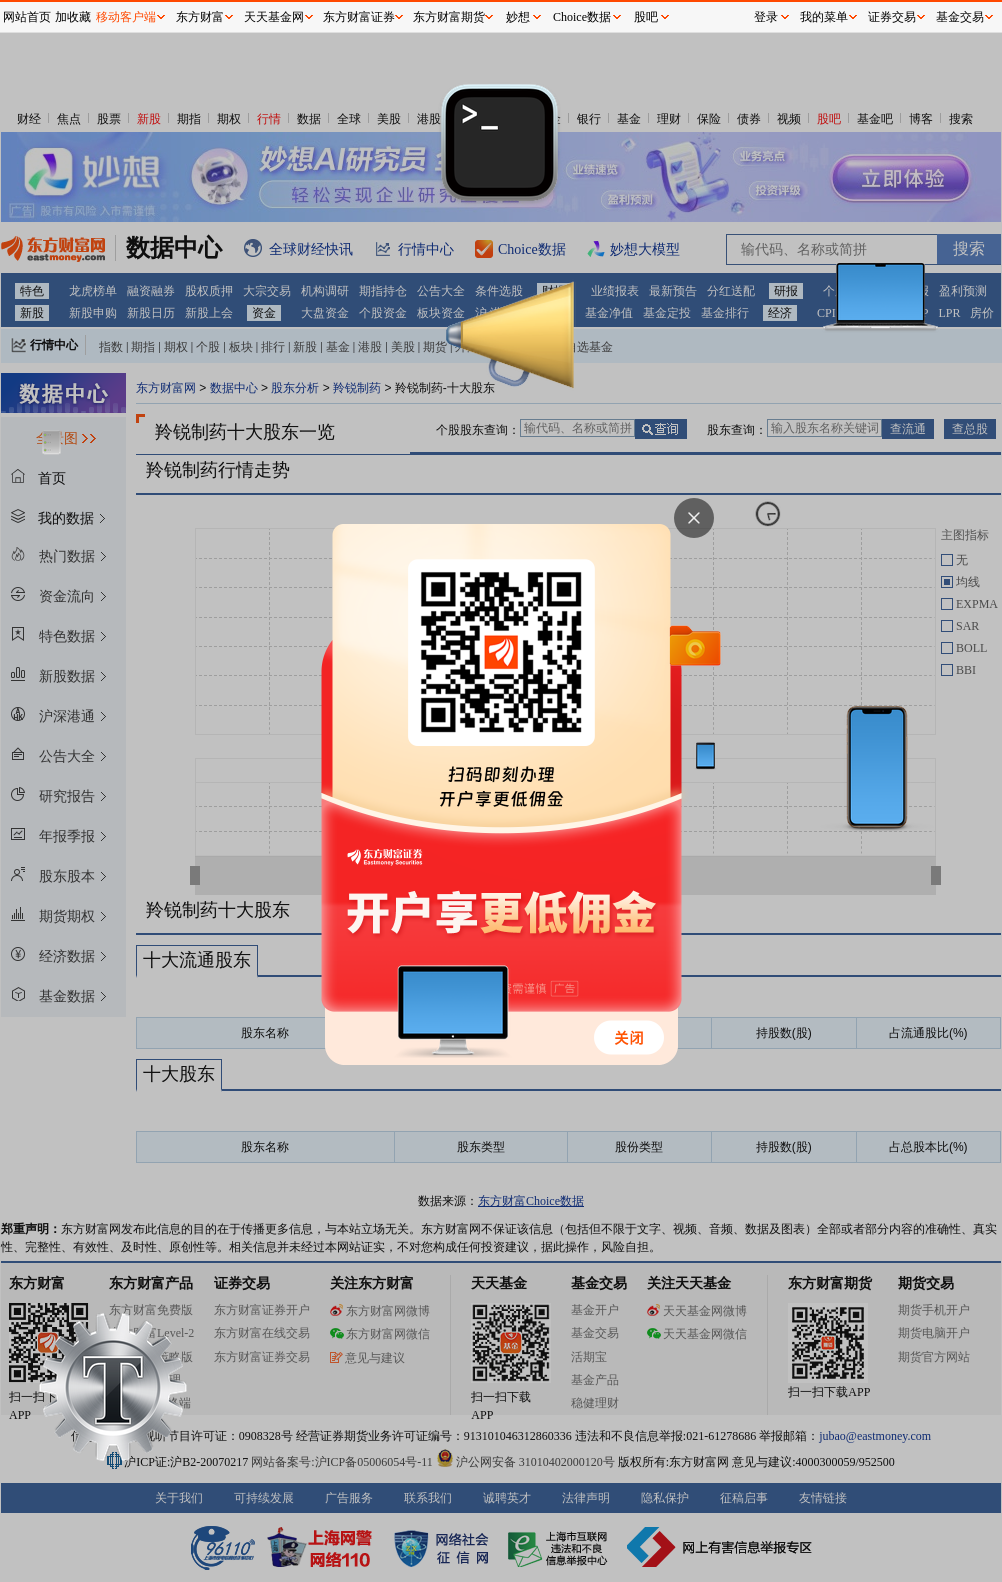  I want to click on access text behavior settings in iMovie, so click(113, 1387).